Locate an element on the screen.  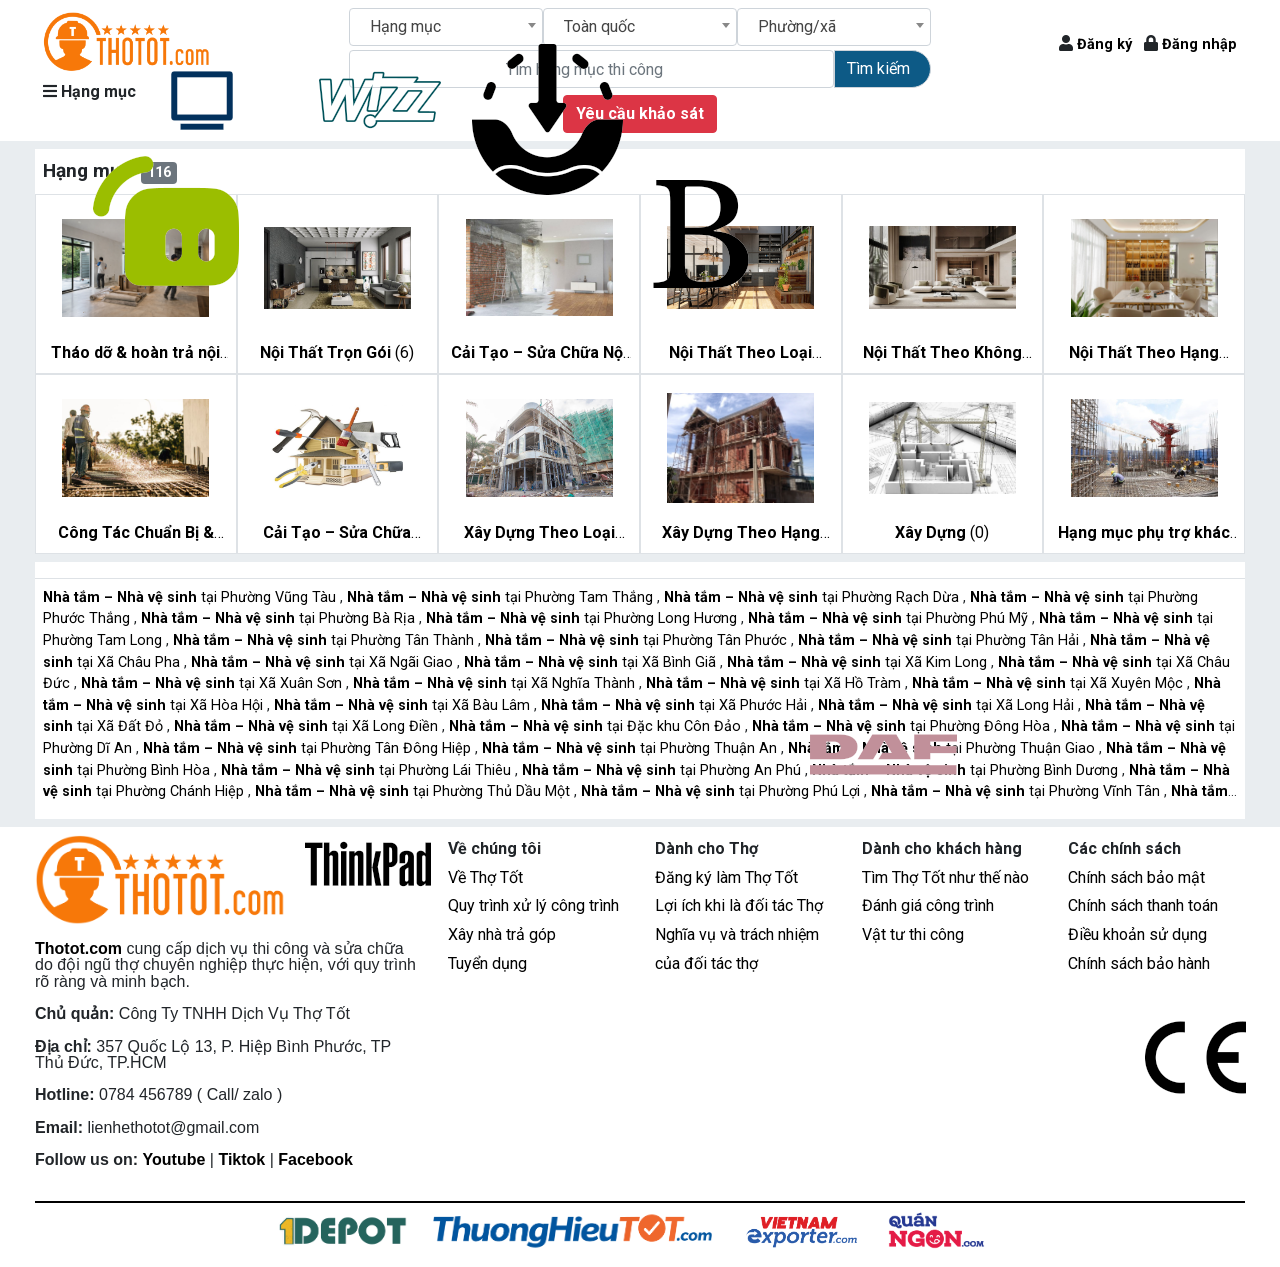
open AB Download Manager application is located at coordinates (547, 119).